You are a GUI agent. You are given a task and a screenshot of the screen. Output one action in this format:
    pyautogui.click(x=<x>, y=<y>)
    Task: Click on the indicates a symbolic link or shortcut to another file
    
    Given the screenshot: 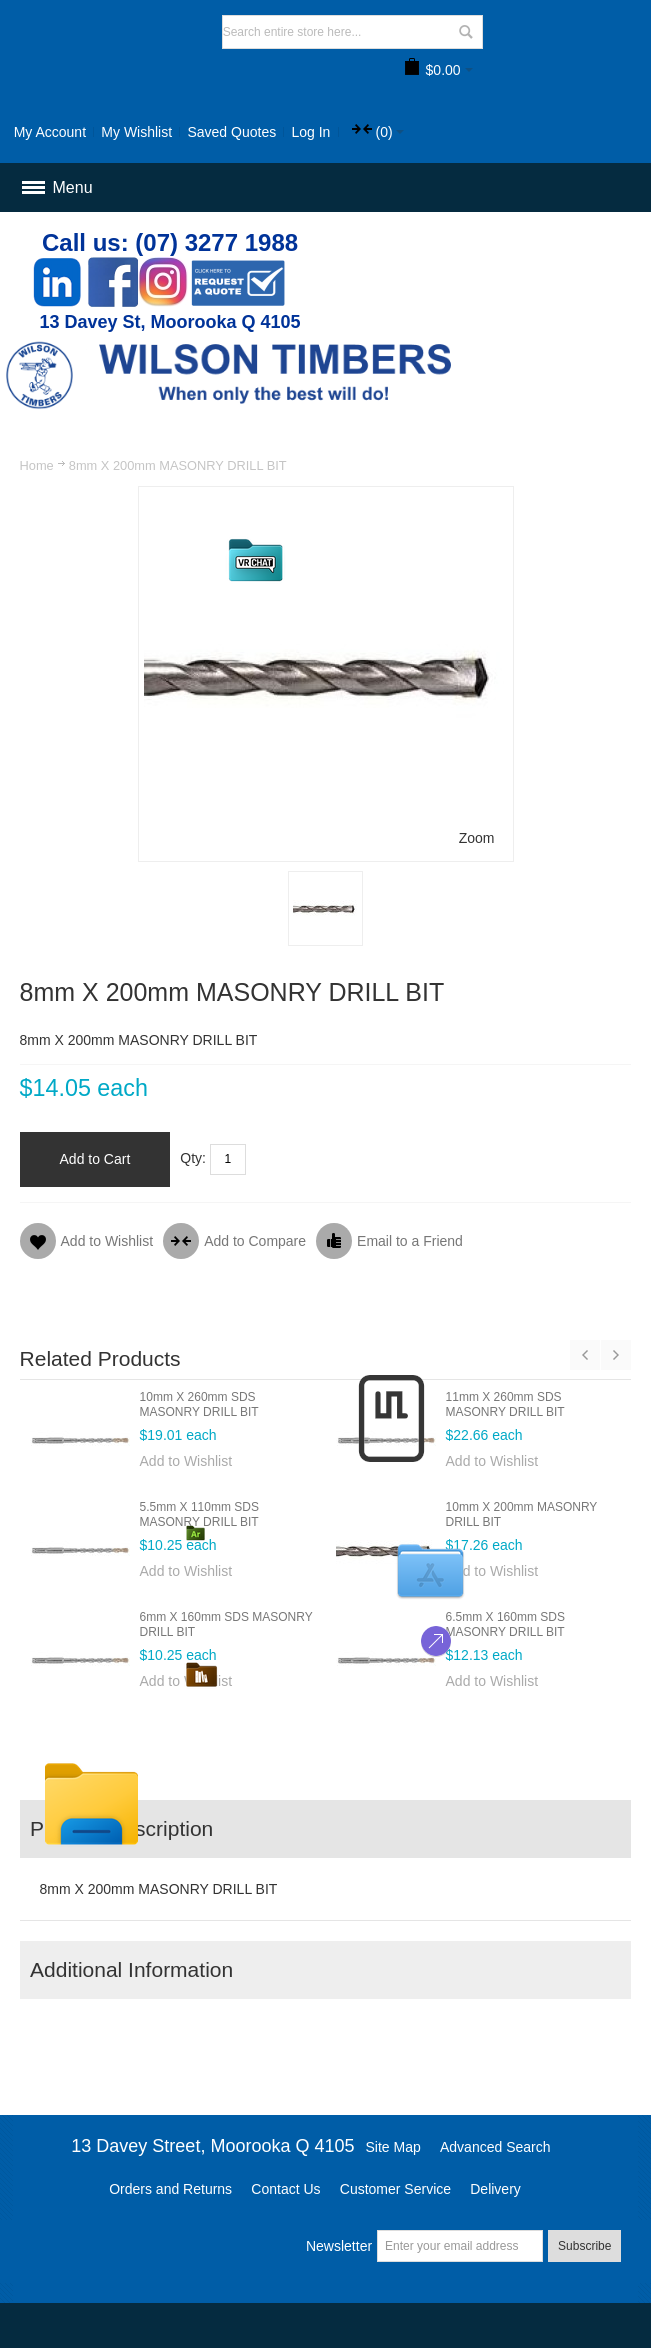 What is the action you would take?
    pyautogui.click(x=436, y=1641)
    